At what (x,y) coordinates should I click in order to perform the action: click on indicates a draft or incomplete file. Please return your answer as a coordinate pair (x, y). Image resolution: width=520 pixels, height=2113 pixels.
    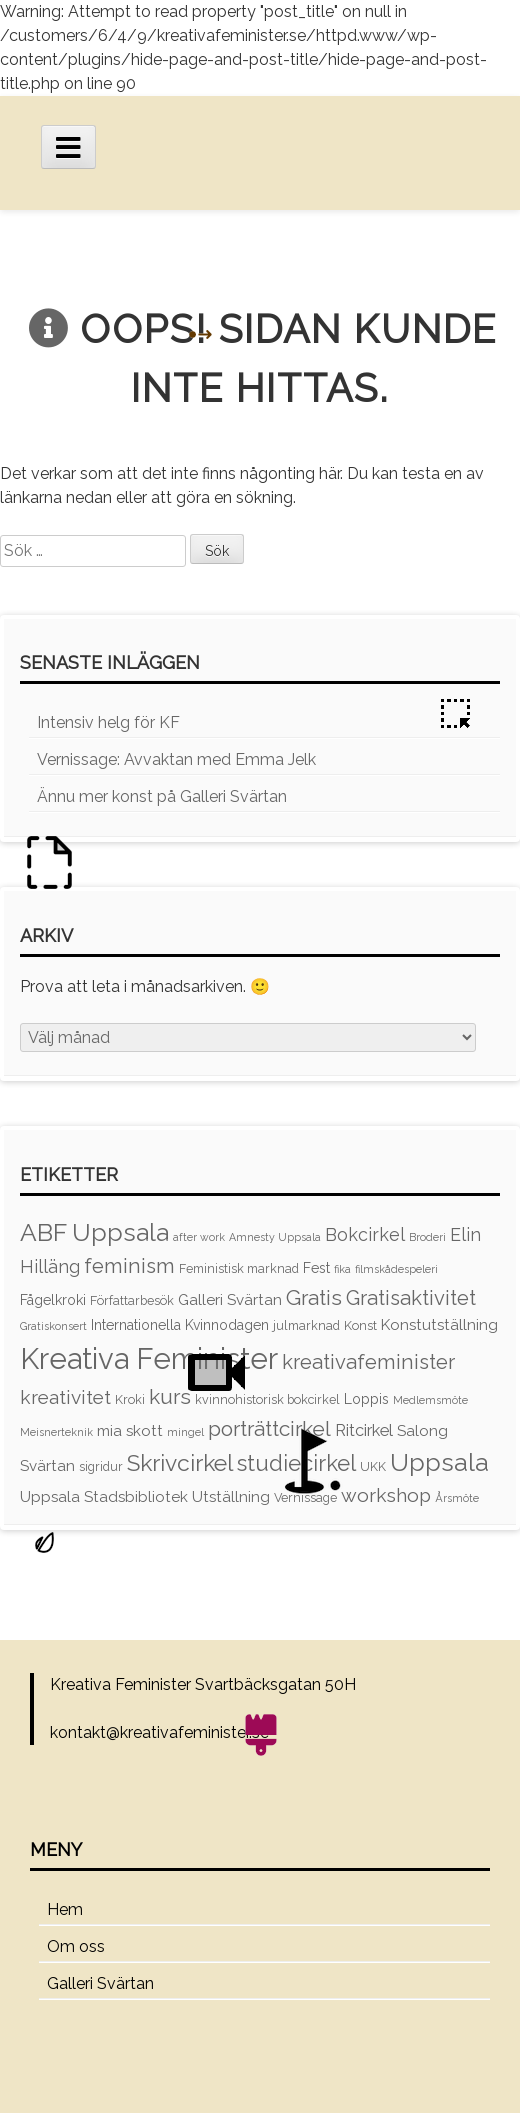
    Looking at the image, I should click on (49, 862).